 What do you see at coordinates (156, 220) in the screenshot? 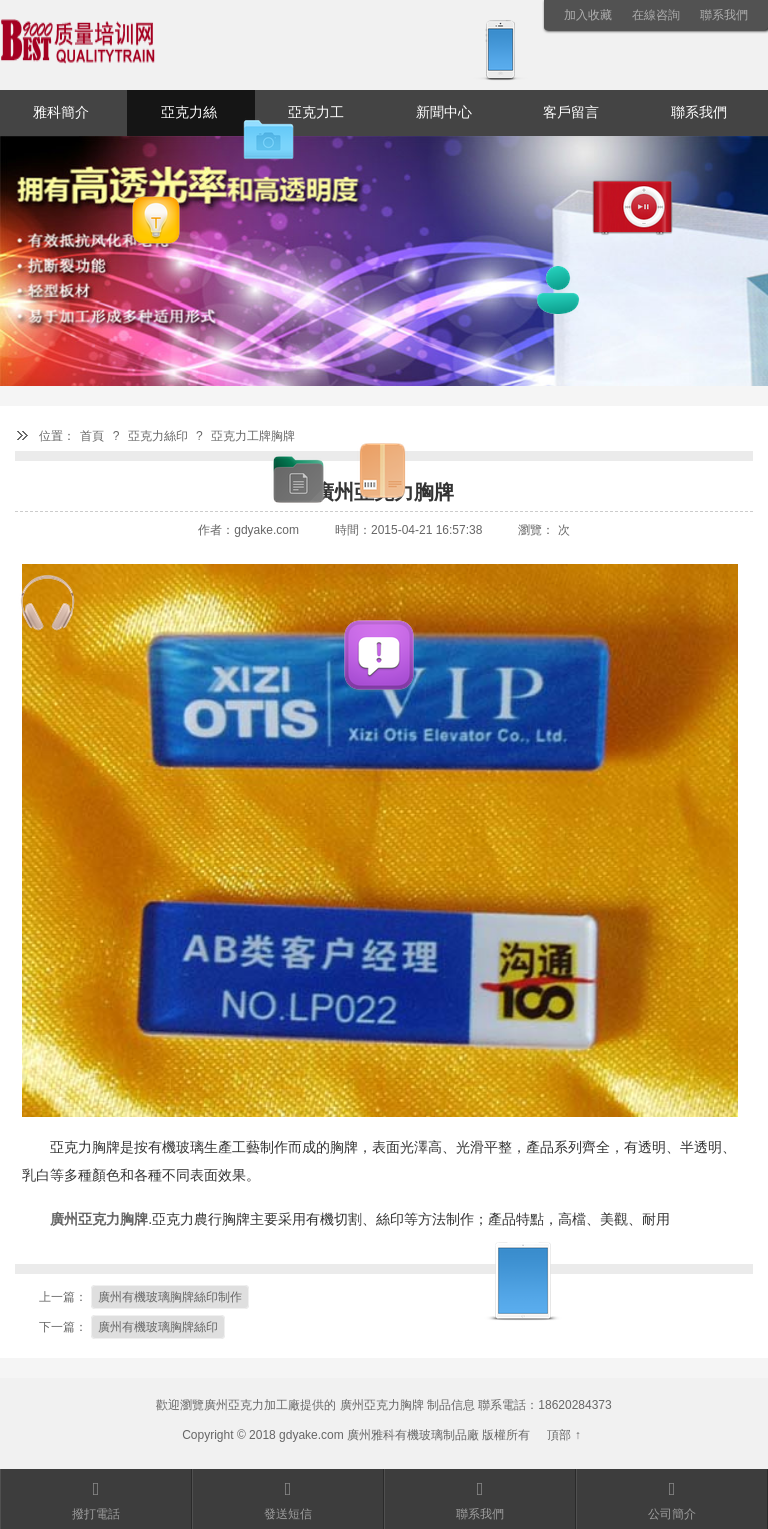
I see `open the Tips app for helpful hints and tutorials` at bounding box center [156, 220].